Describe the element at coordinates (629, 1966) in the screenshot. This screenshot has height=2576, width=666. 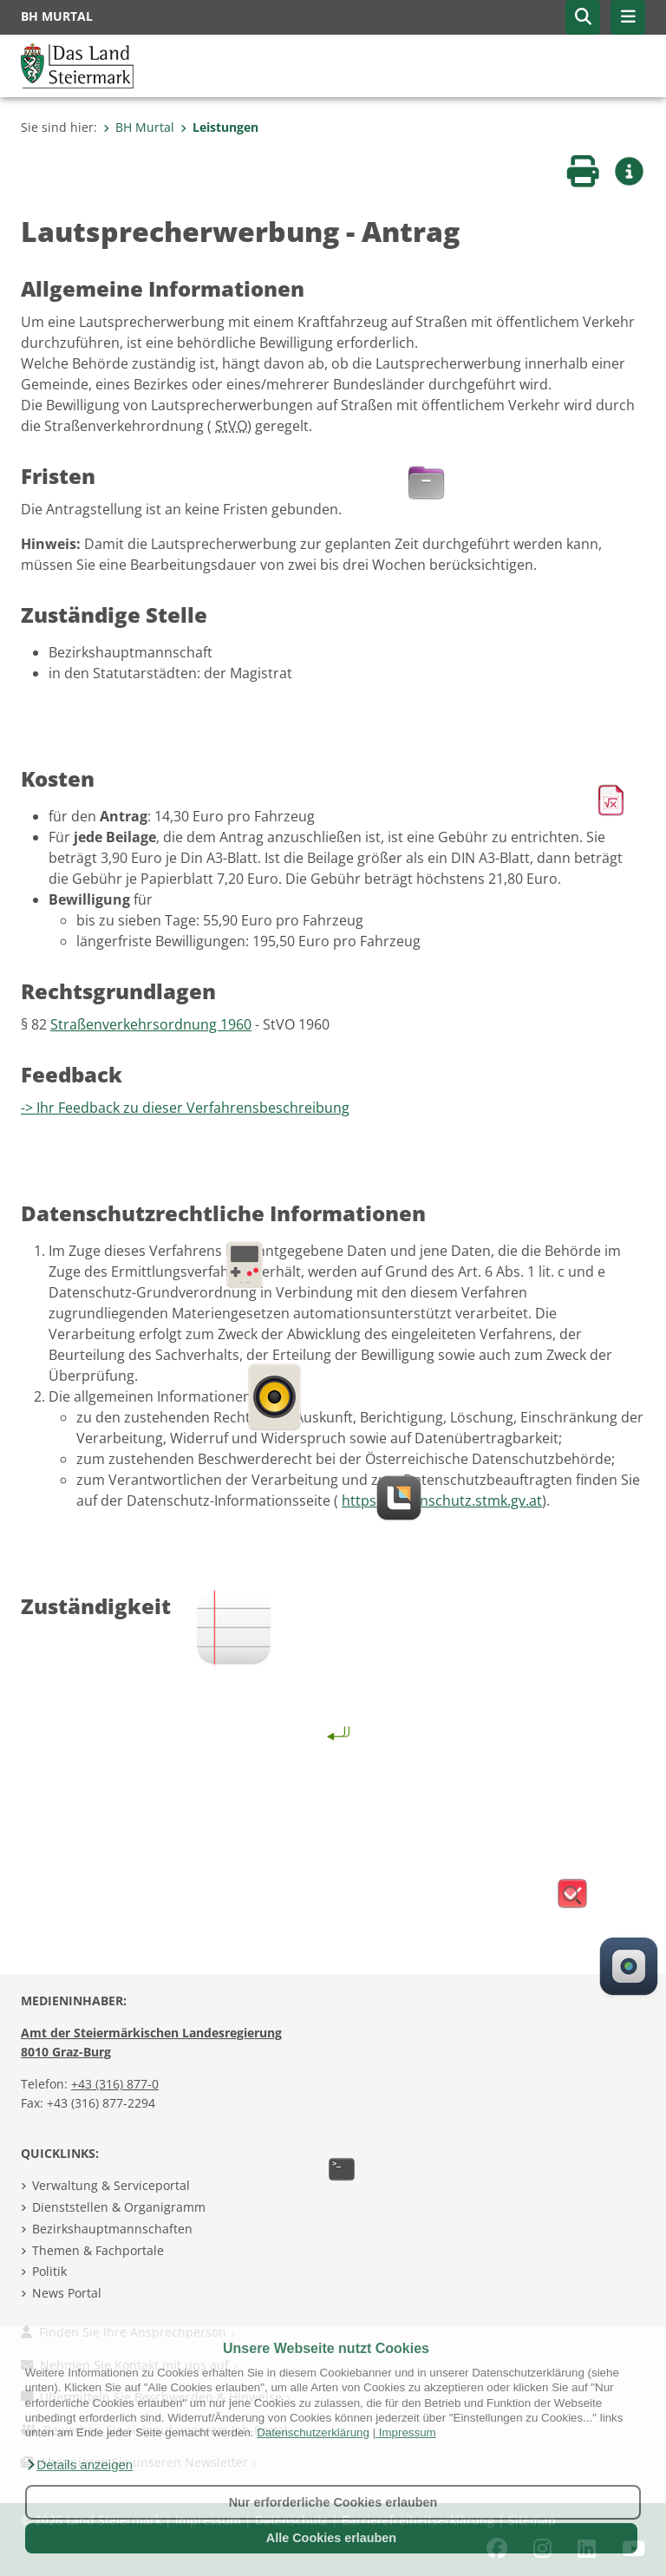
I see `open fondo wallpaper app` at that location.